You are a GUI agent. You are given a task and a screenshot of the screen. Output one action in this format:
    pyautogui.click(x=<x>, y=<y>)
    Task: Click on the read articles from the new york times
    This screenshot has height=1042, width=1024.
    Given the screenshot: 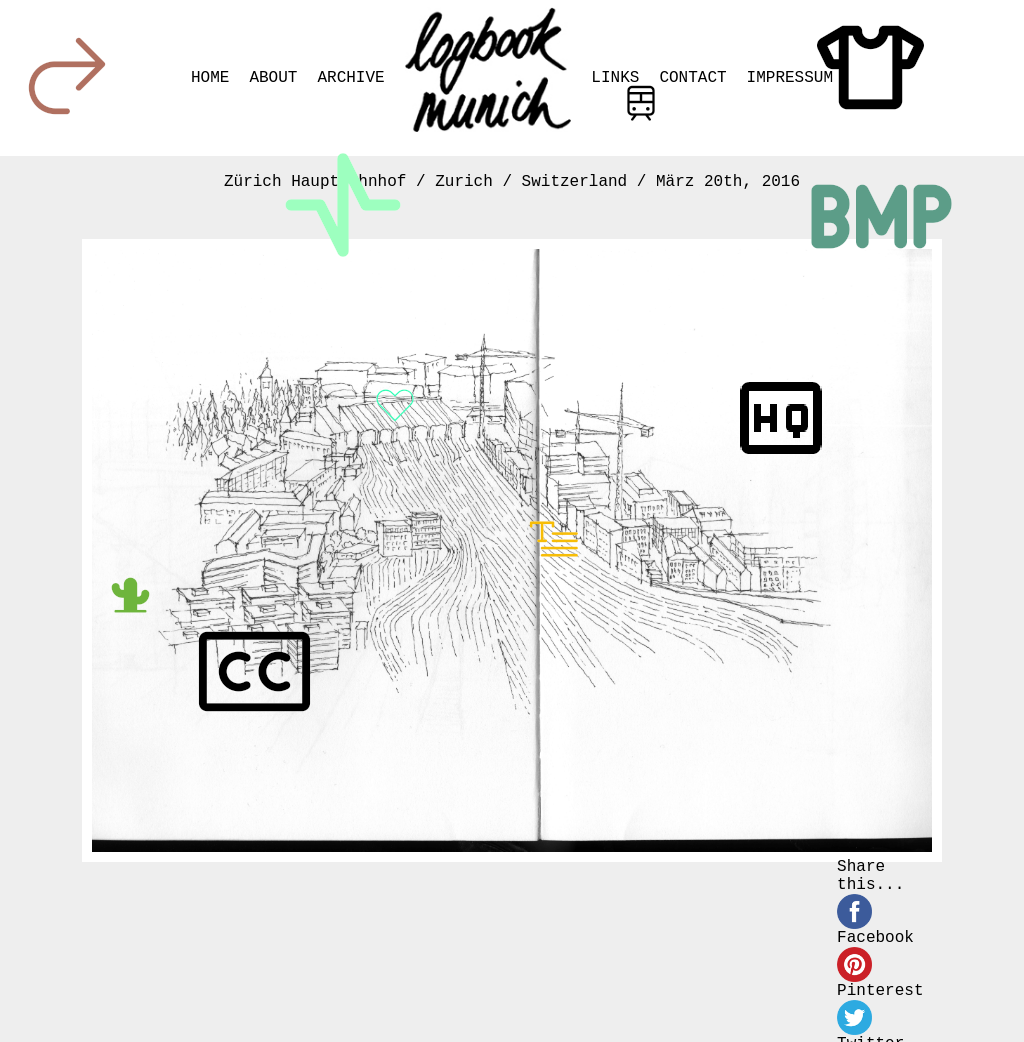 What is the action you would take?
    pyautogui.click(x=553, y=539)
    